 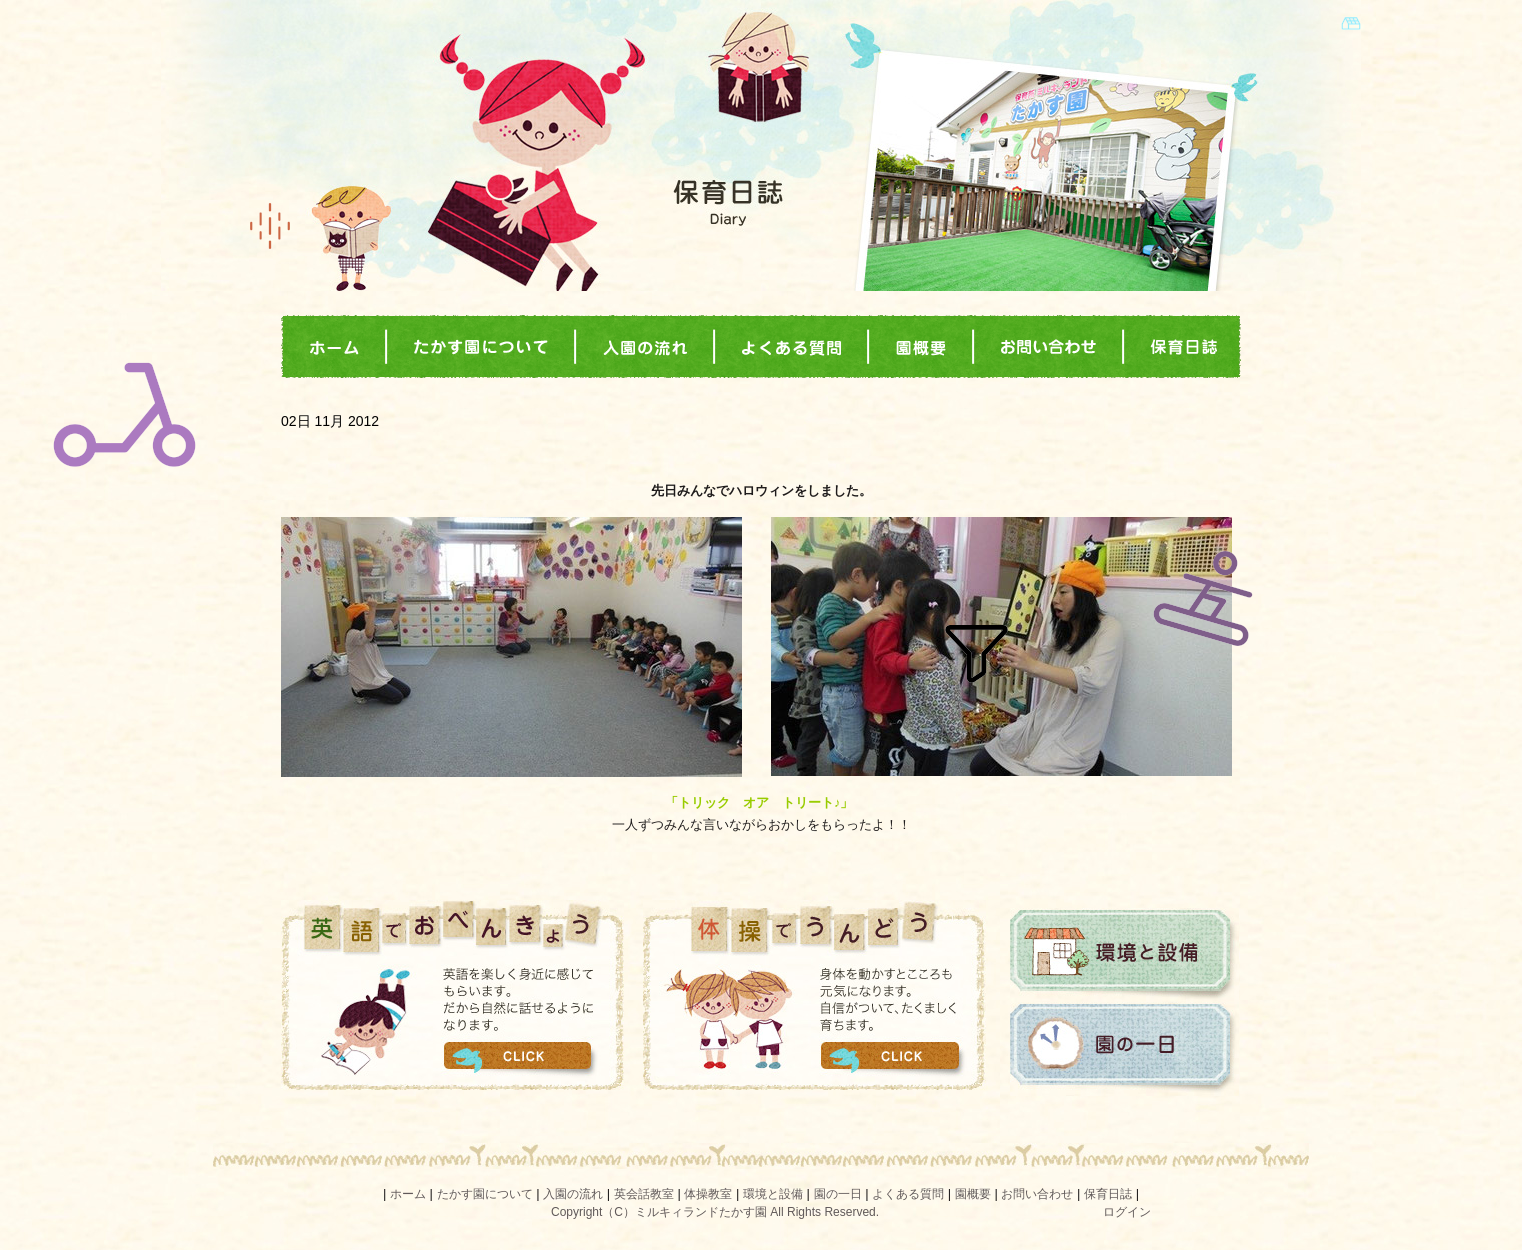 What do you see at coordinates (976, 651) in the screenshot?
I see `filter or sort content` at bounding box center [976, 651].